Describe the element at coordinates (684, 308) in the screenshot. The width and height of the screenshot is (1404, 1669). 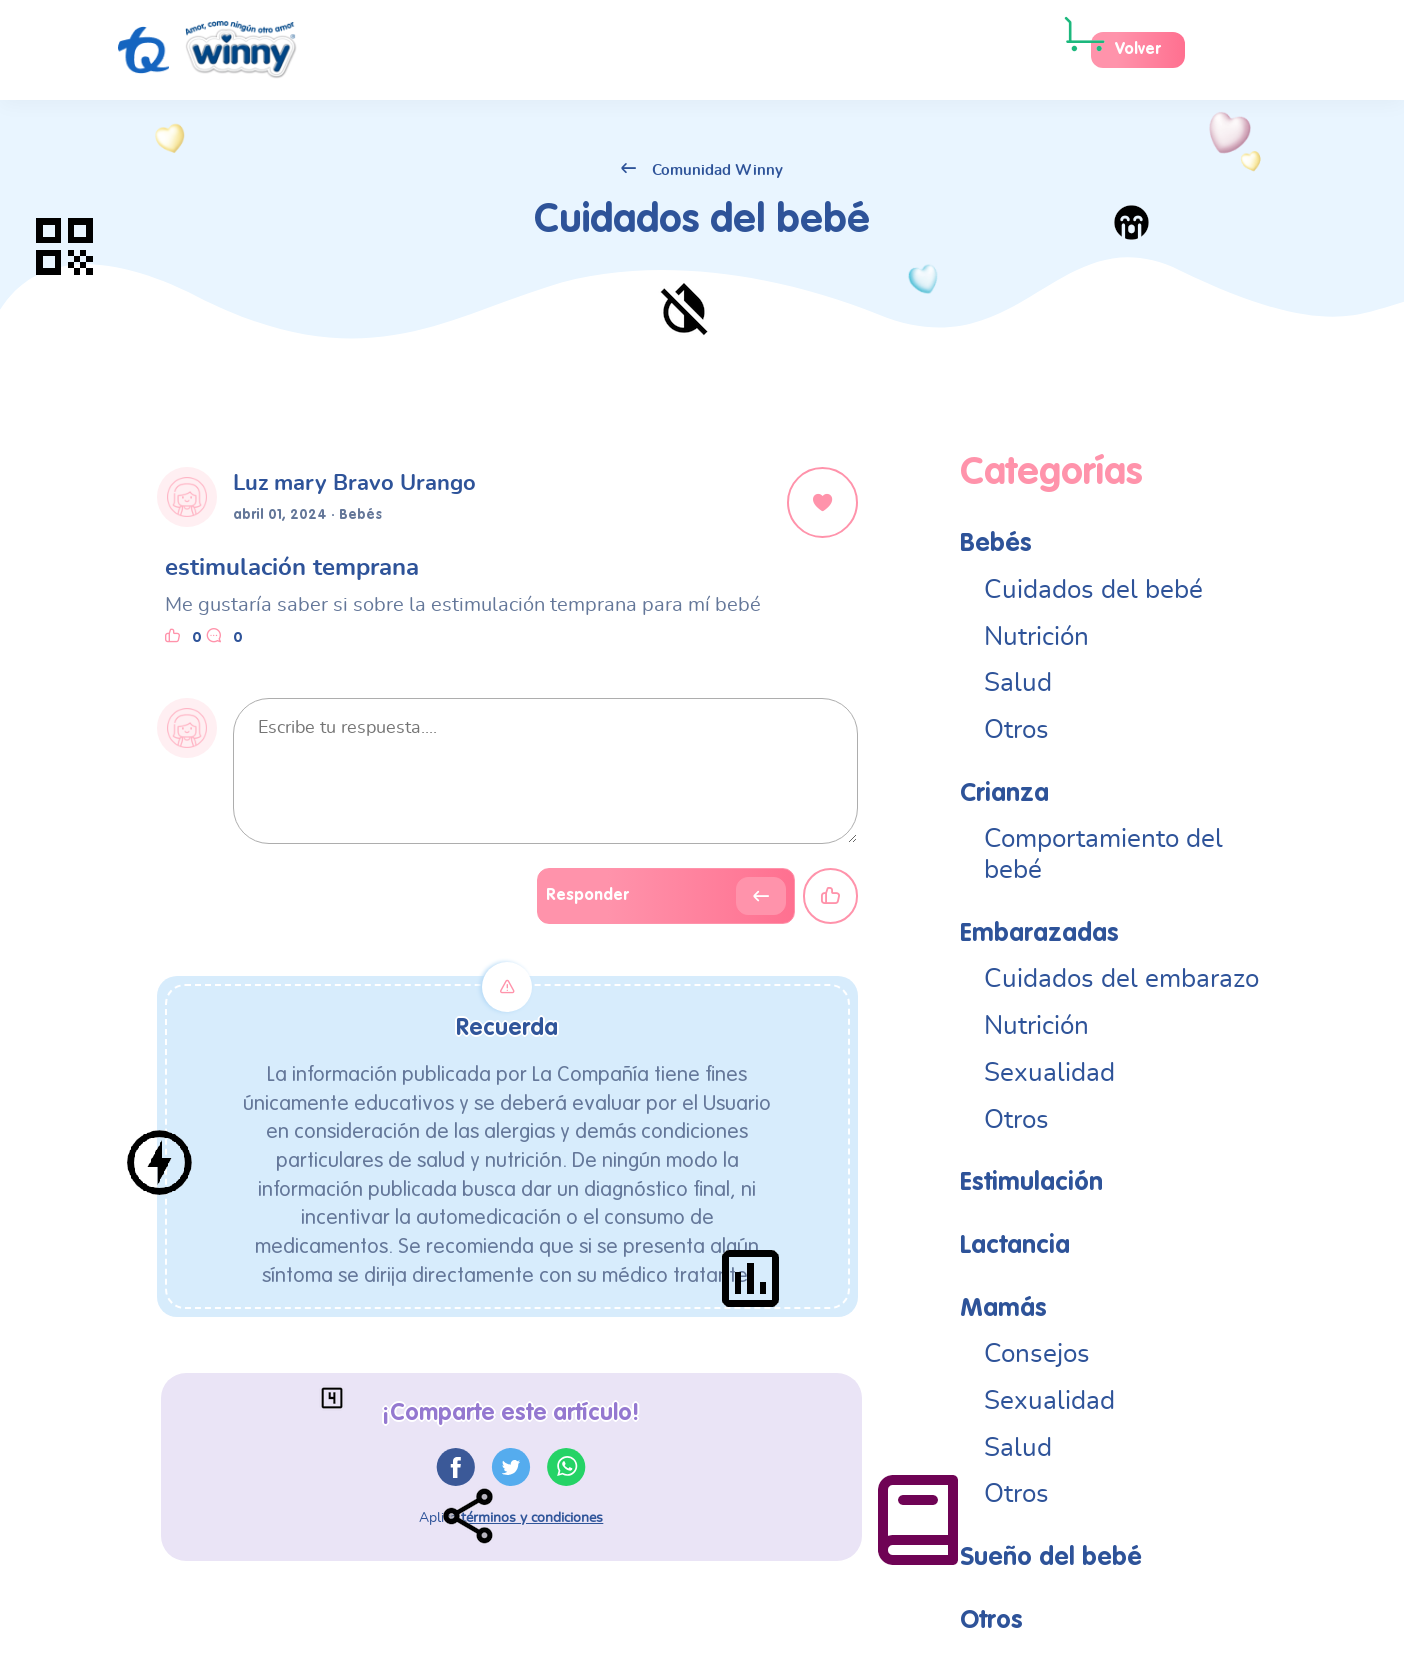
I see `disable color inversion mode` at that location.